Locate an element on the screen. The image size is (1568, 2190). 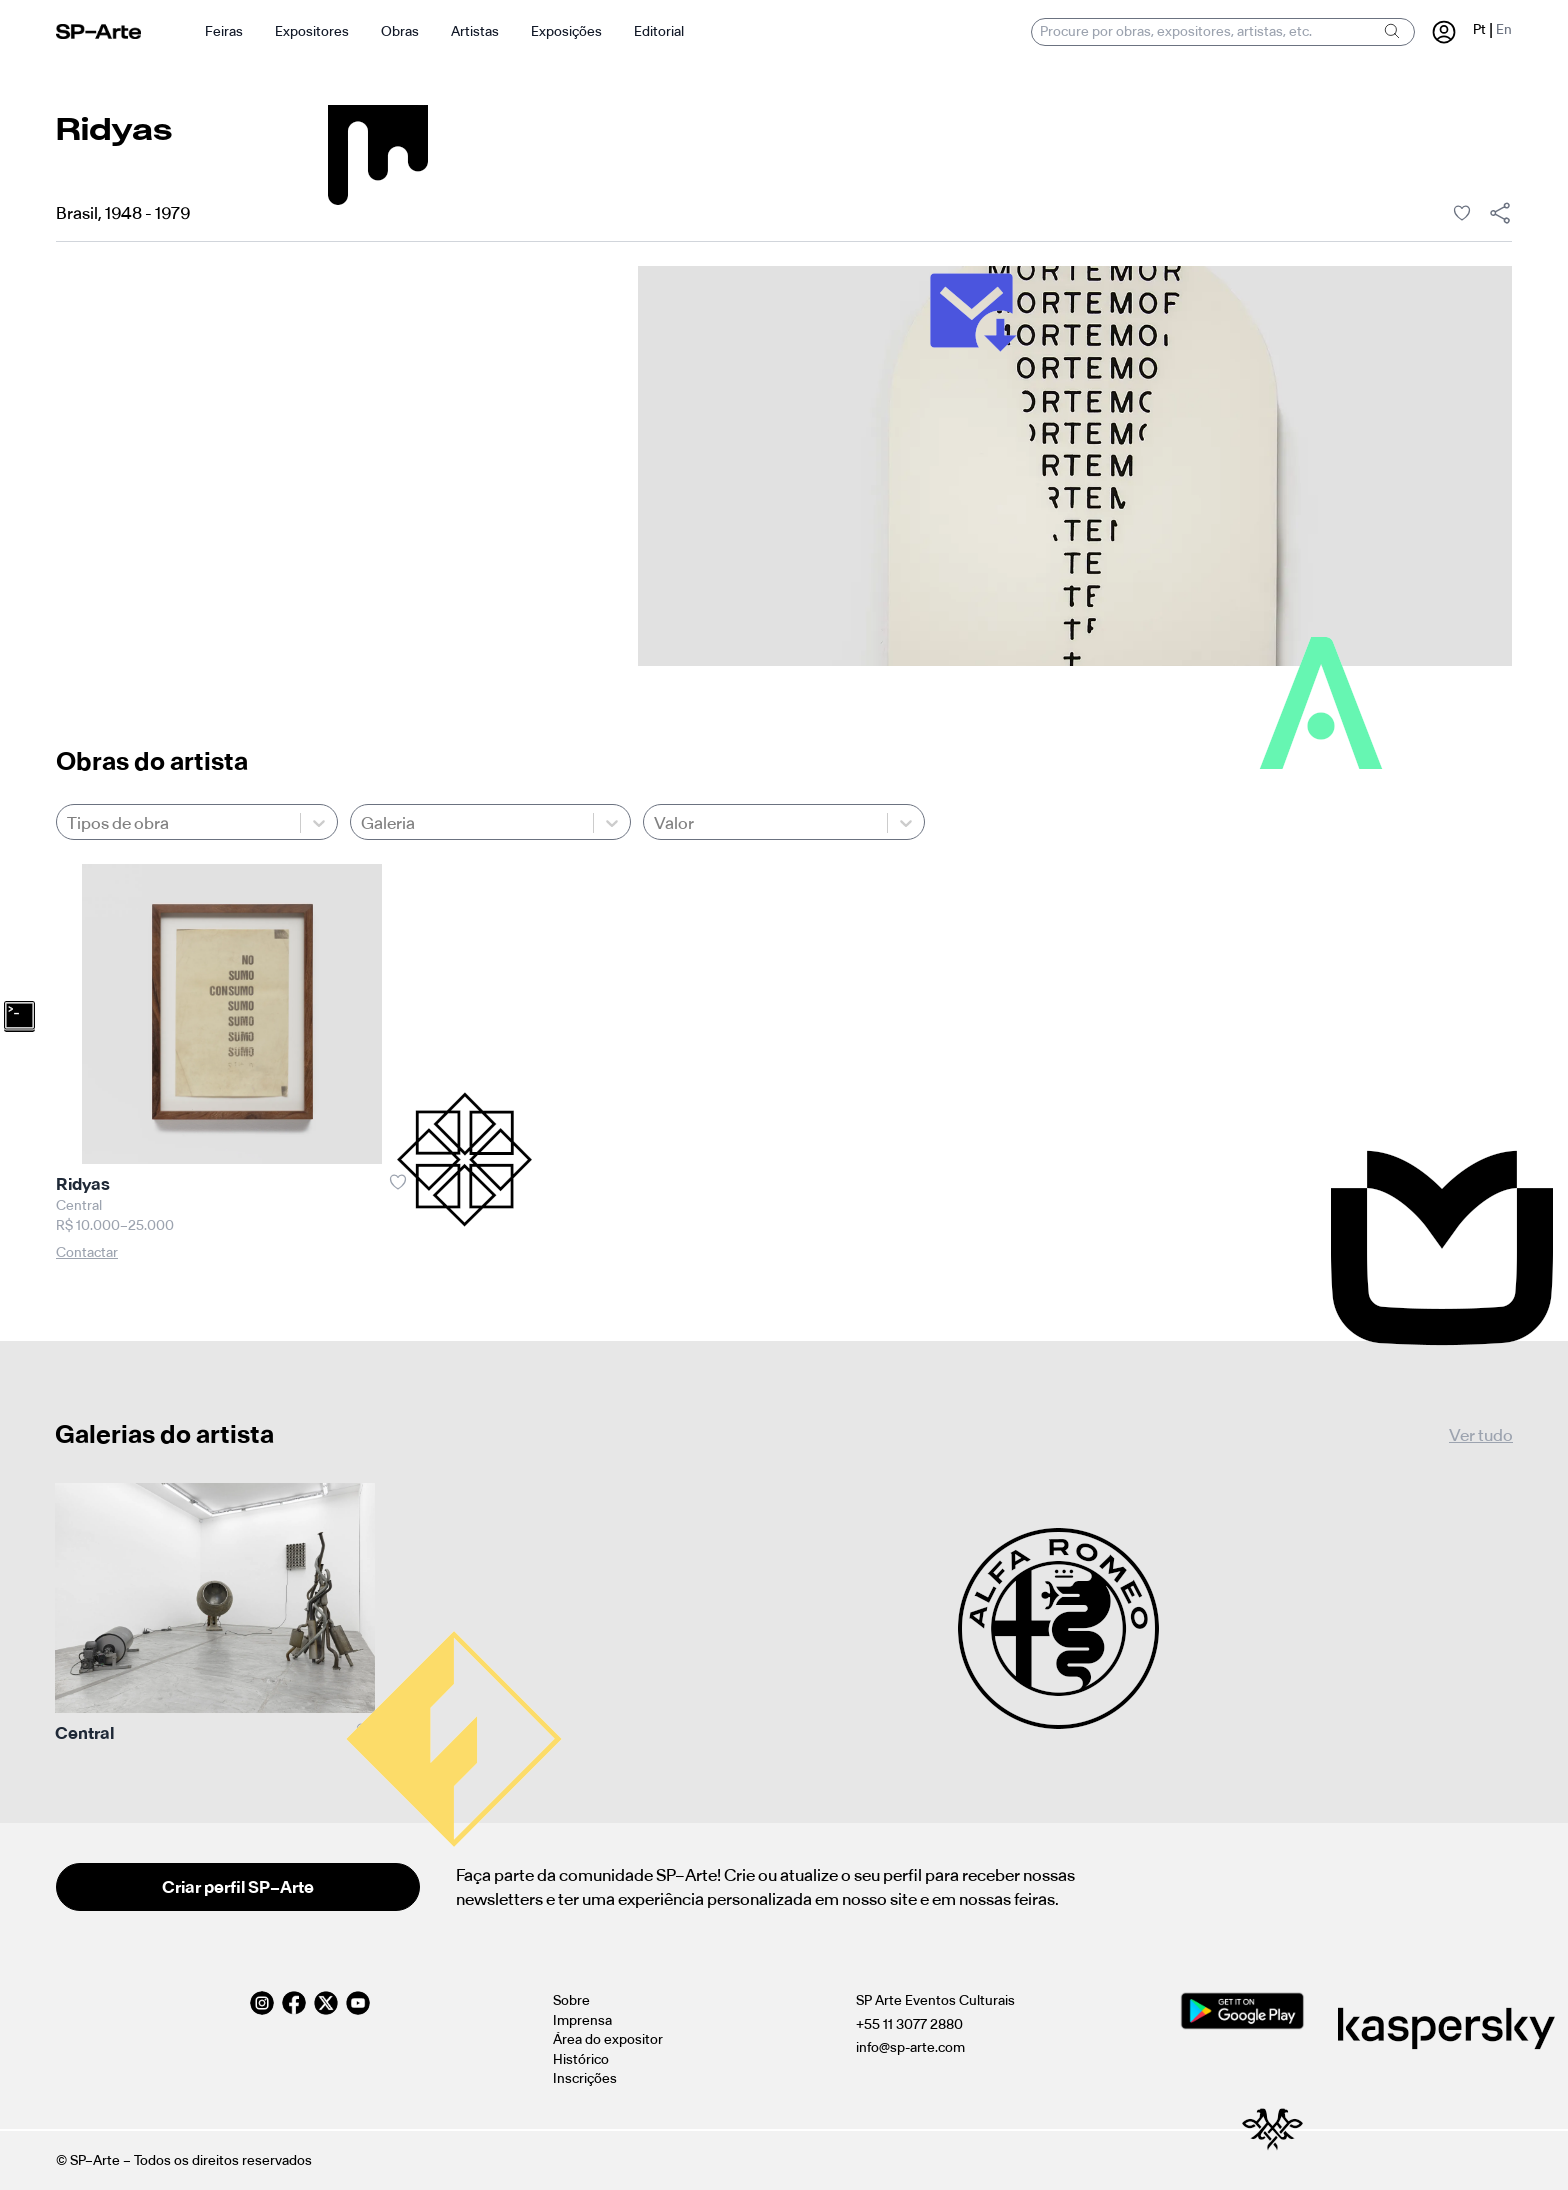
knowledgebase app or service logo is located at coordinates (1442, 1248).